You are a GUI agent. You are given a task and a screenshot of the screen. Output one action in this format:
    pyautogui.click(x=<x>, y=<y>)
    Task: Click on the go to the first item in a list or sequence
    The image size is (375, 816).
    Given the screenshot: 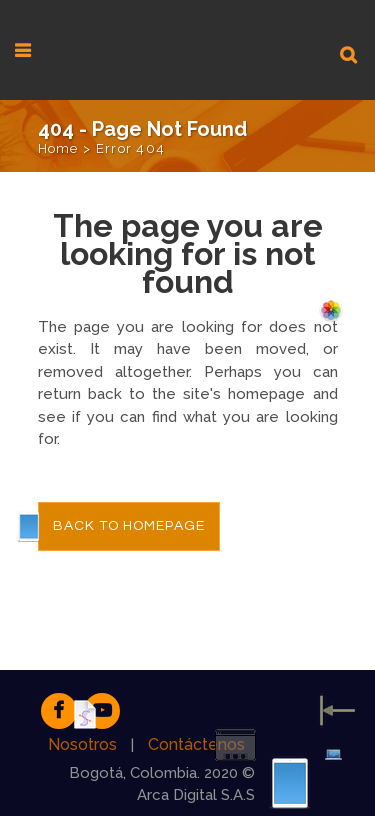 What is the action you would take?
    pyautogui.click(x=337, y=710)
    